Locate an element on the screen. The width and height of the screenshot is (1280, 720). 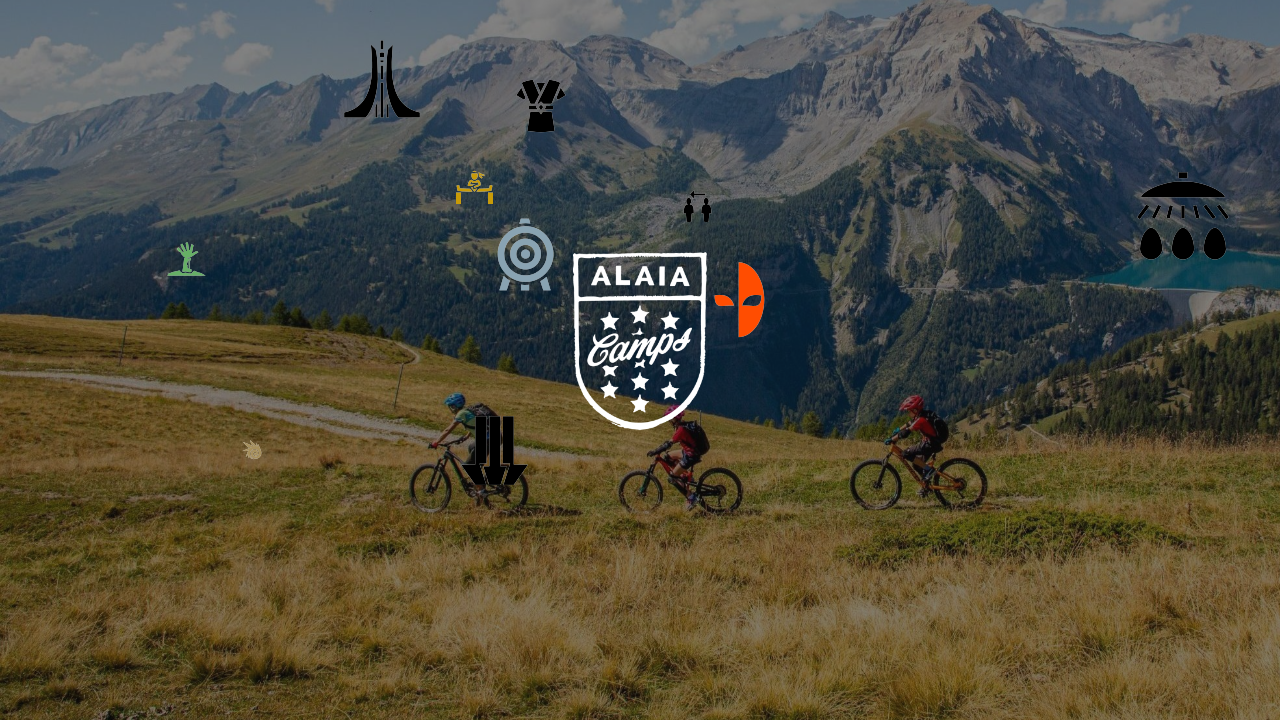
toggle between character personas or roles is located at coordinates (735, 299).